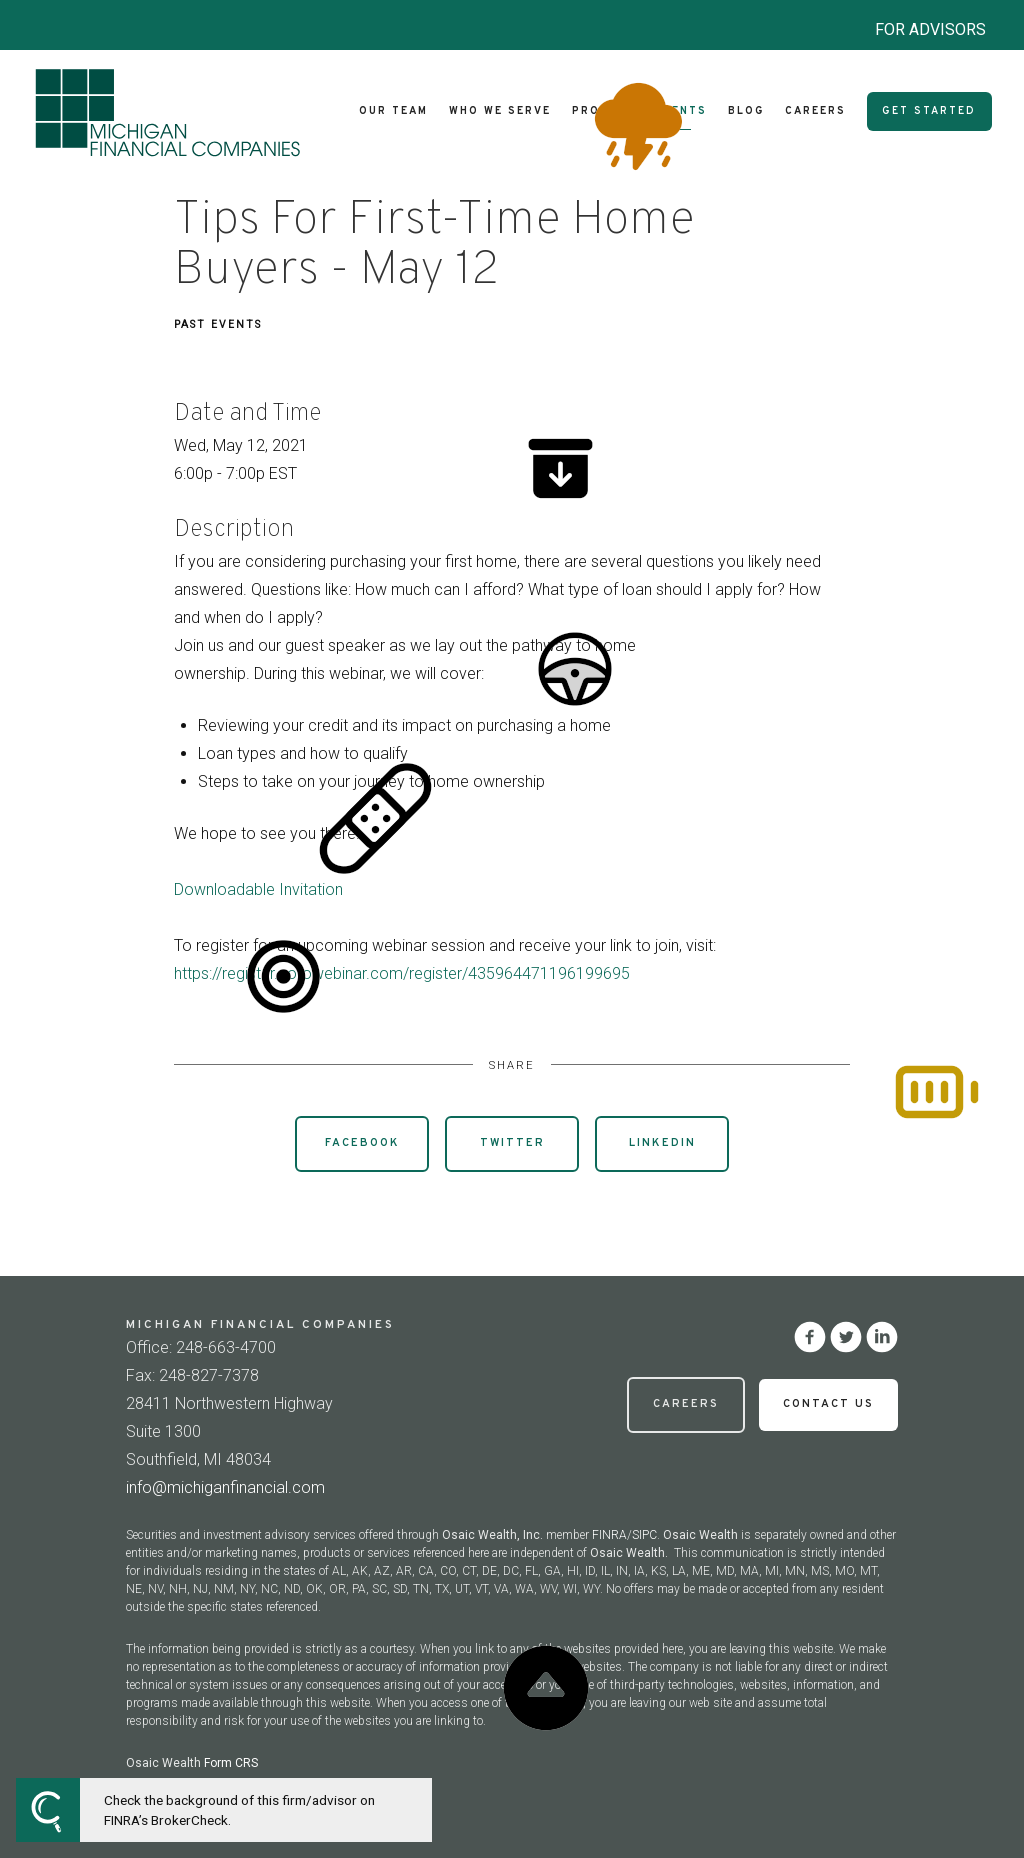 This screenshot has height=1858, width=1024. What do you see at coordinates (283, 976) in the screenshot?
I see `set a goal or target` at bounding box center [283, 976].